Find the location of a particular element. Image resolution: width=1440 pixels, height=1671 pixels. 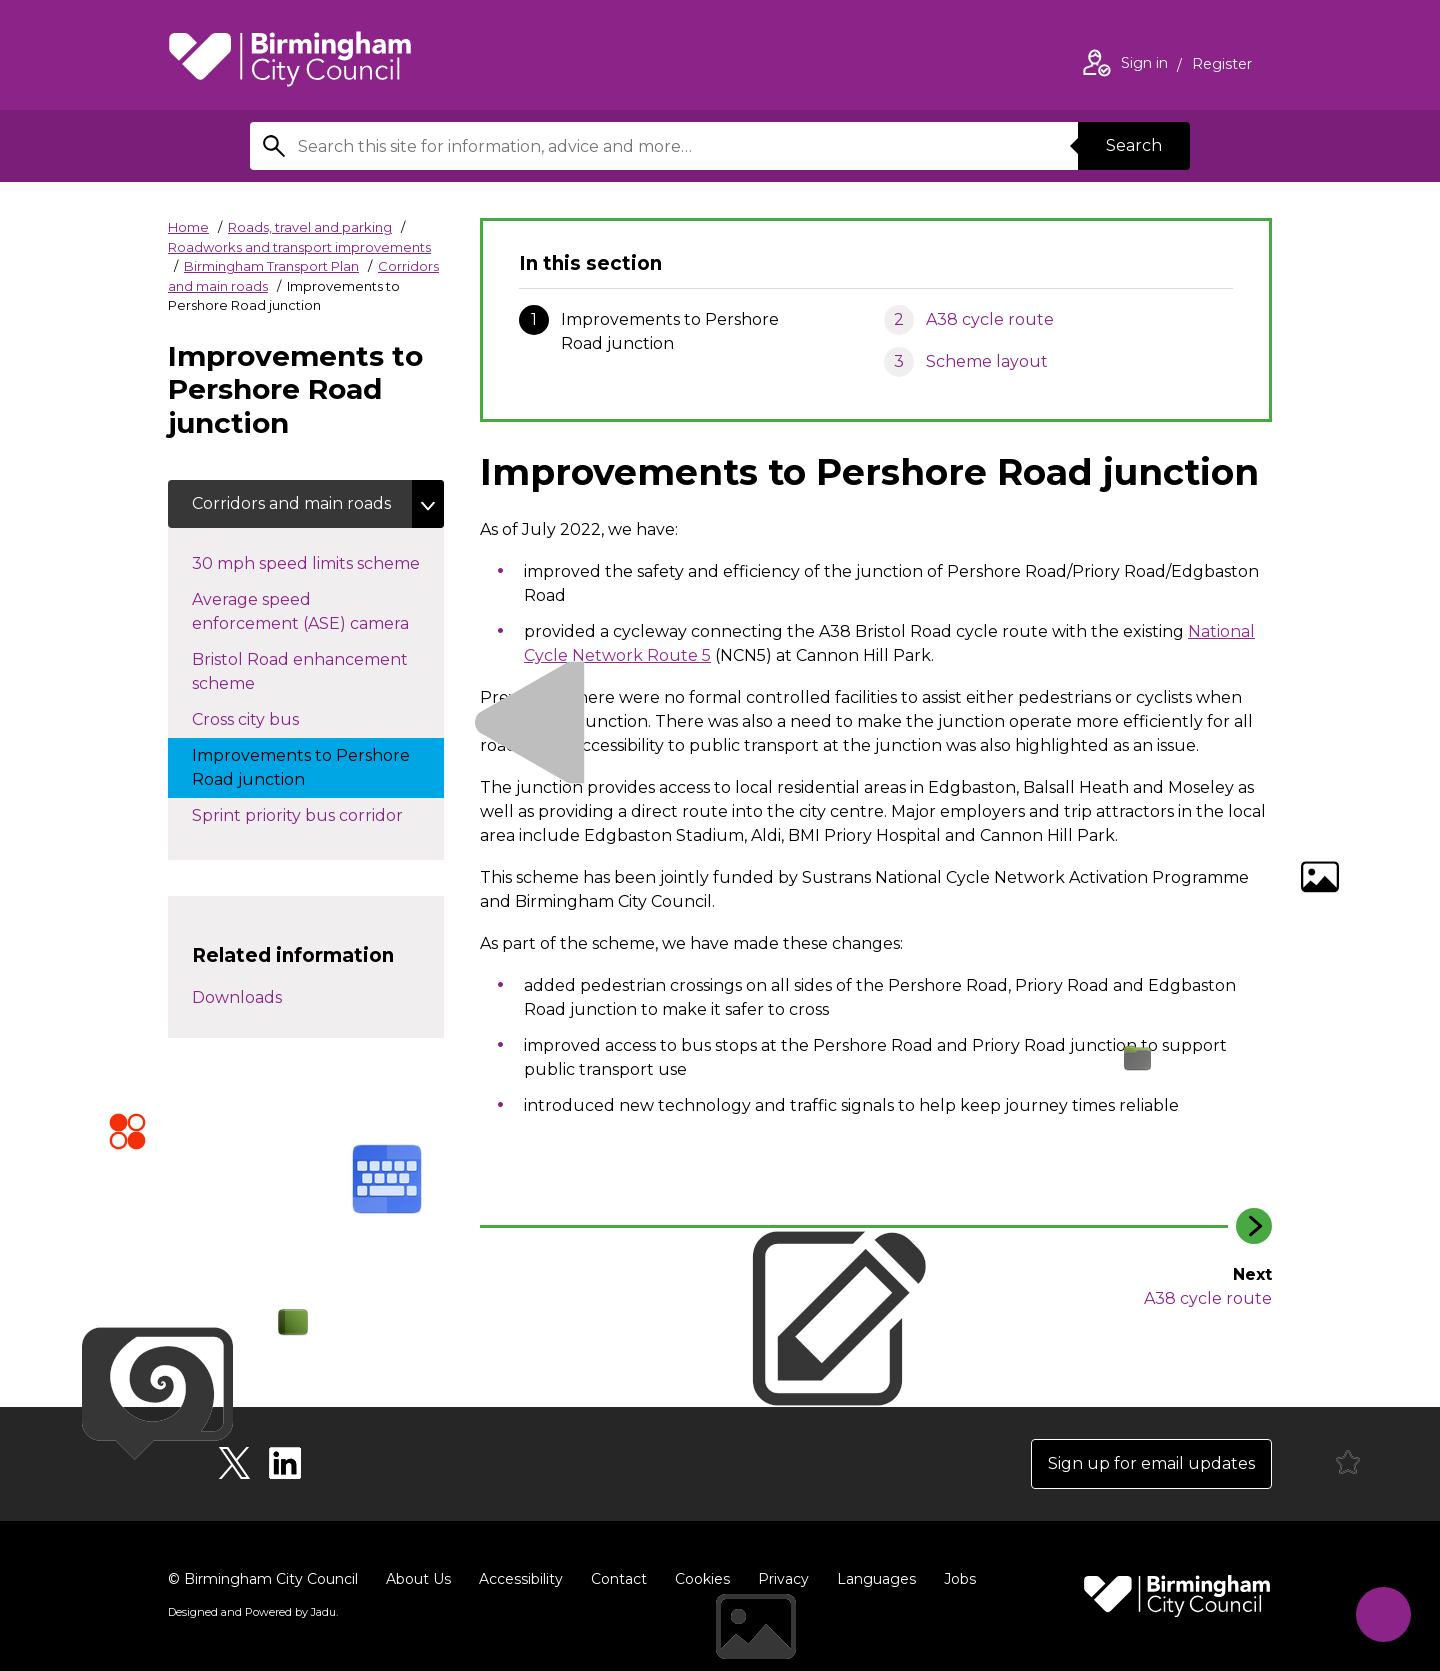

open fractal messaging app is located at coordinates (157, 1393).